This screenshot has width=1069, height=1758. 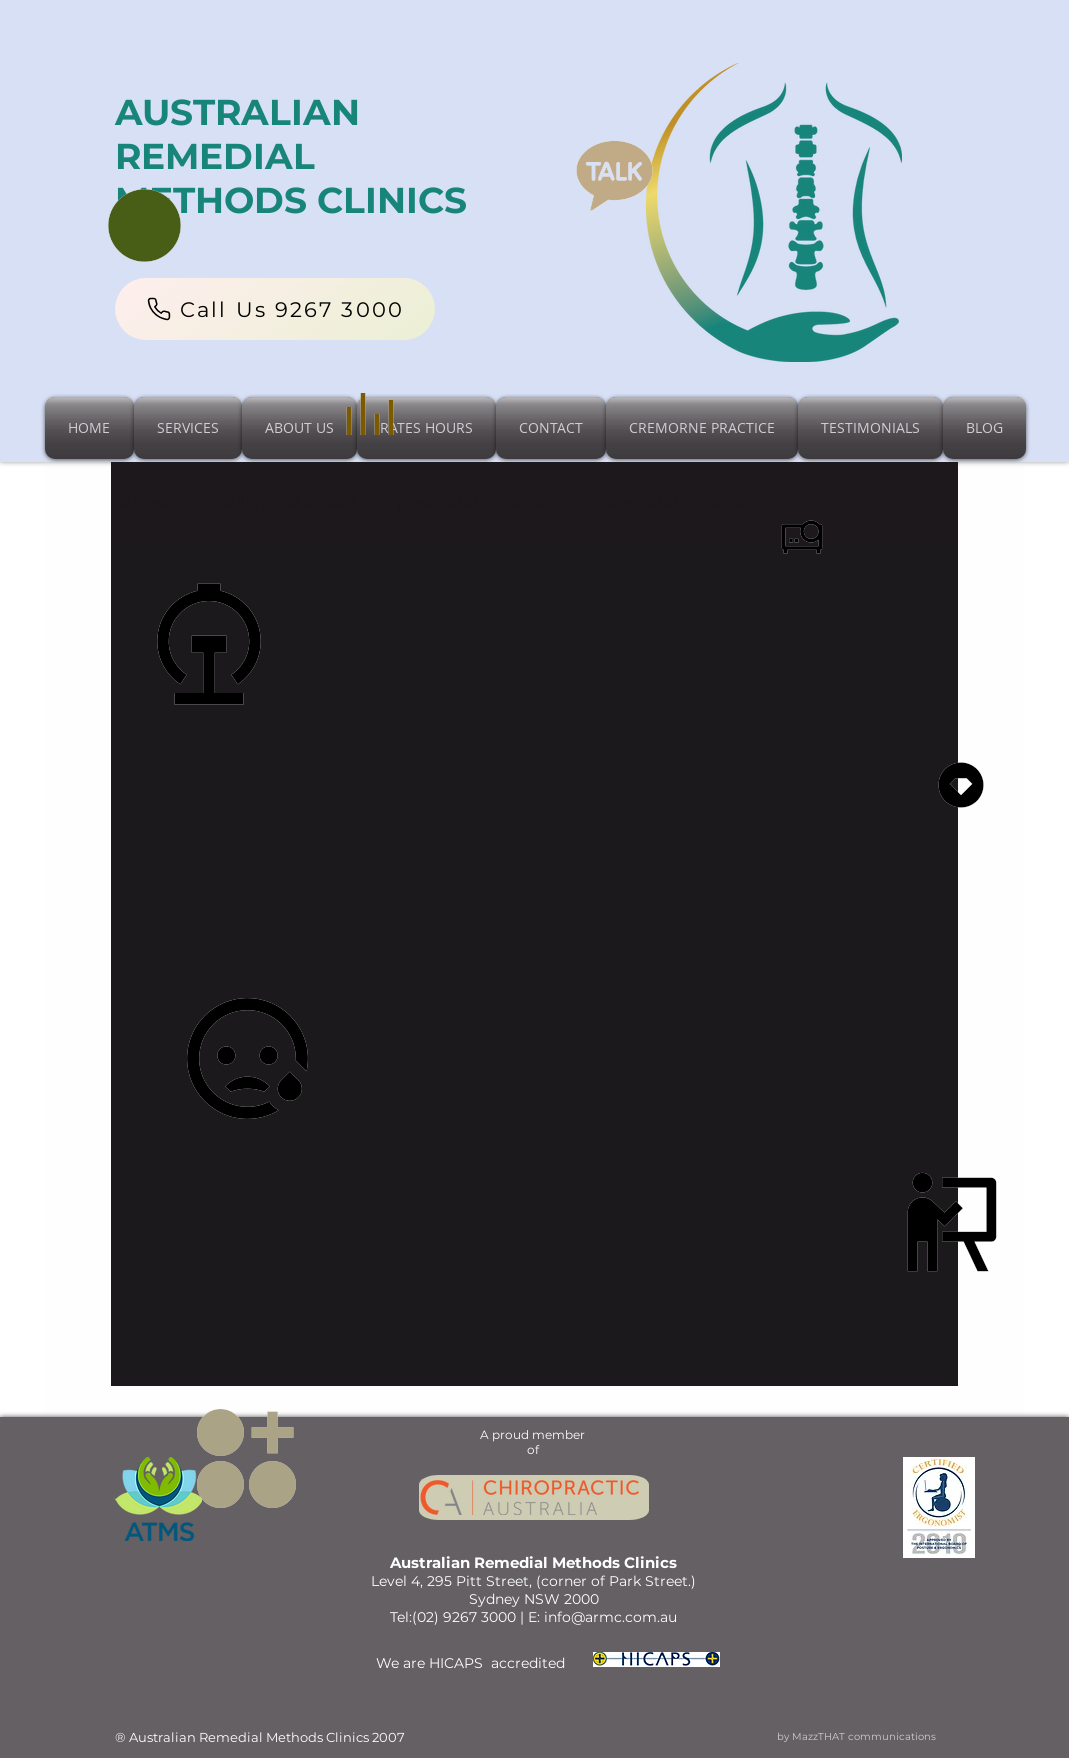 I want to click on start or view a presentation, so click(x=952, y=1222).